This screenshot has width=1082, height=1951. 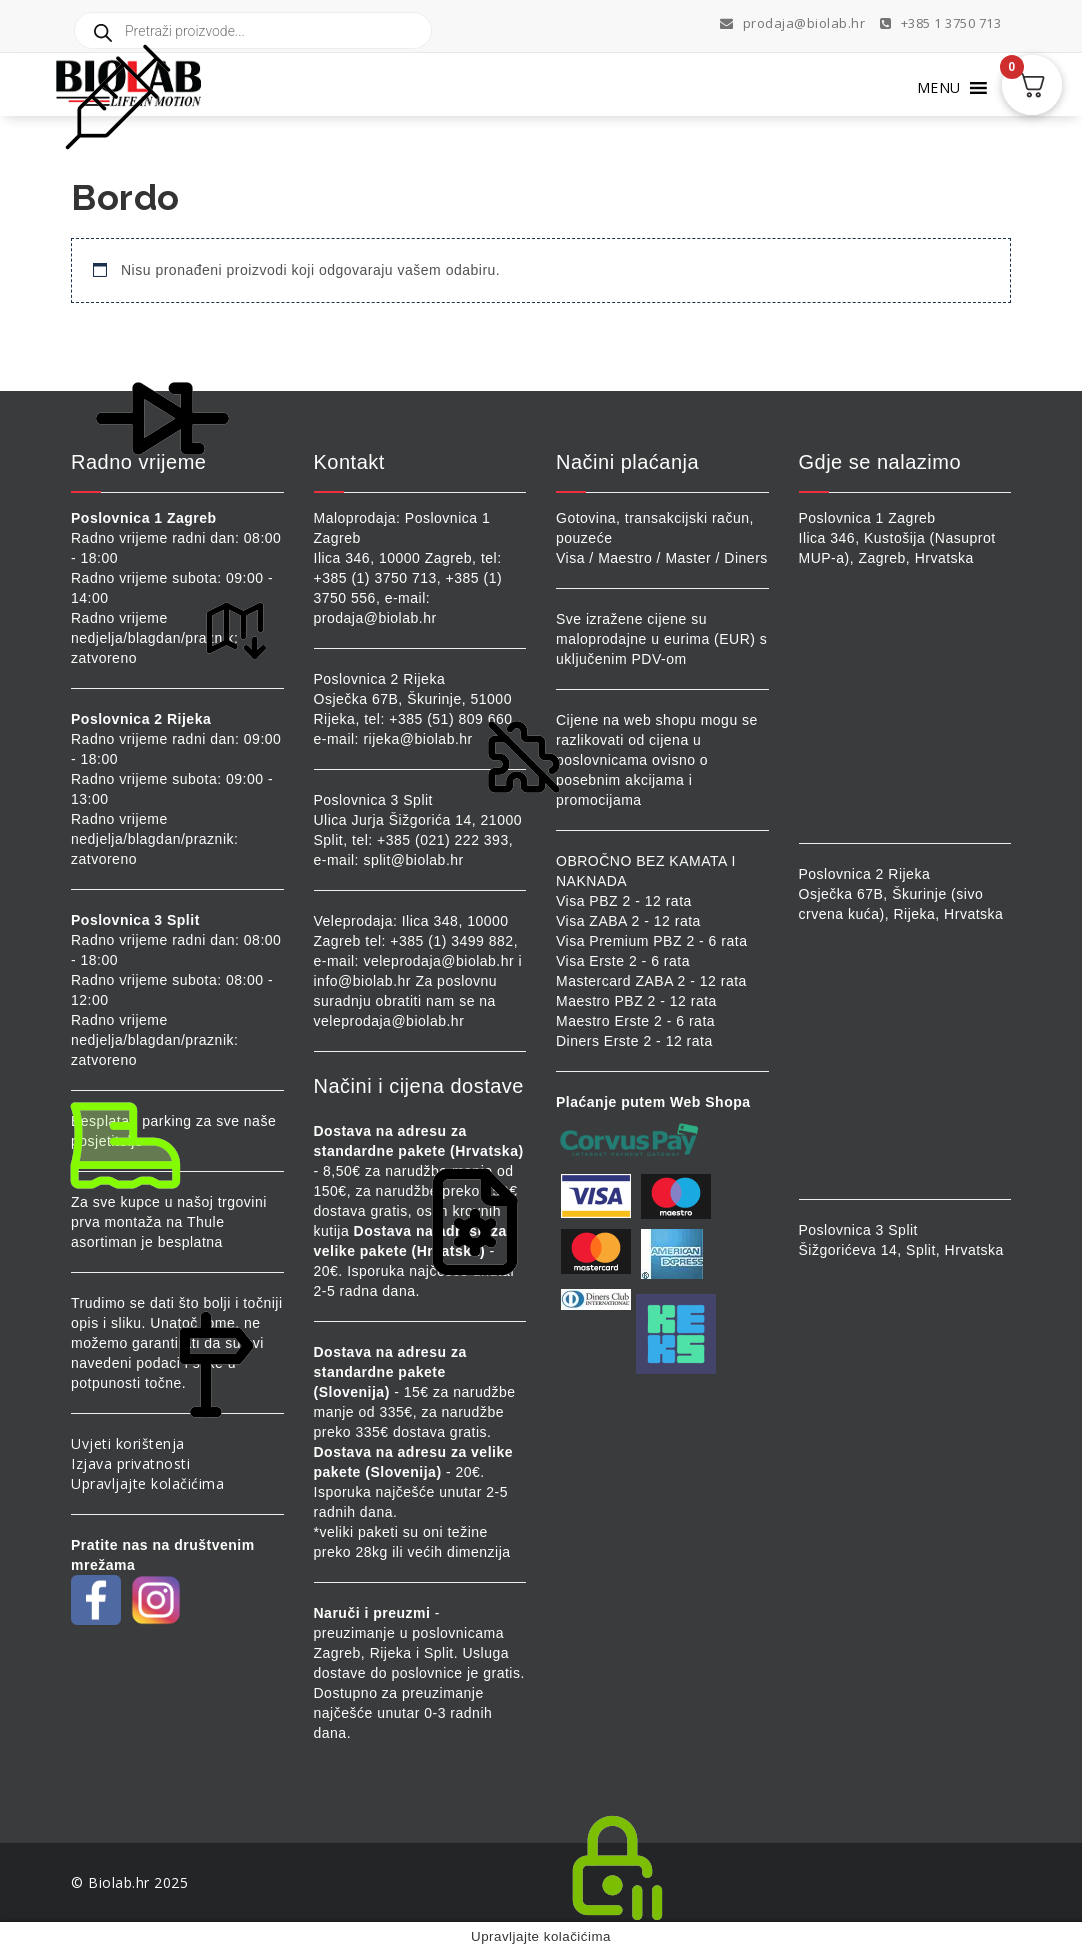 I want to click on access vaccination or immunization records, so click(x=118, y=97).